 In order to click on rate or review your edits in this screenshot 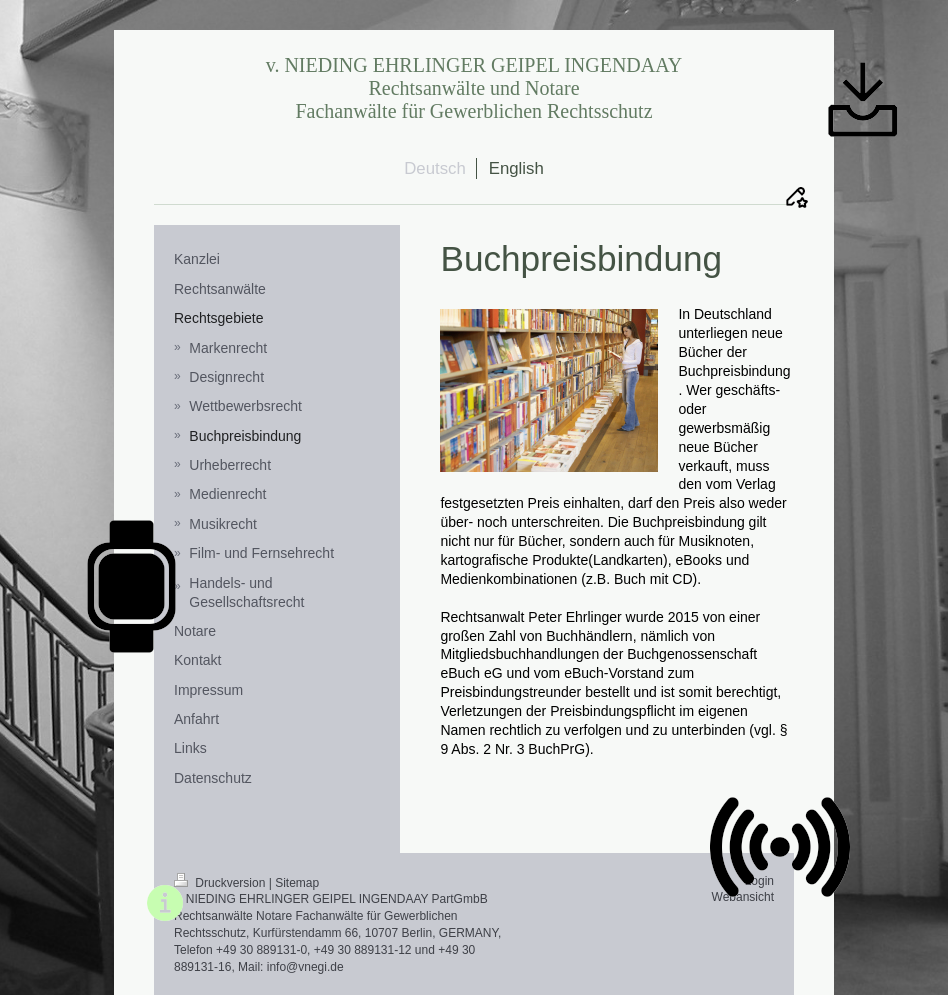, I will do `click(796, 196)`.